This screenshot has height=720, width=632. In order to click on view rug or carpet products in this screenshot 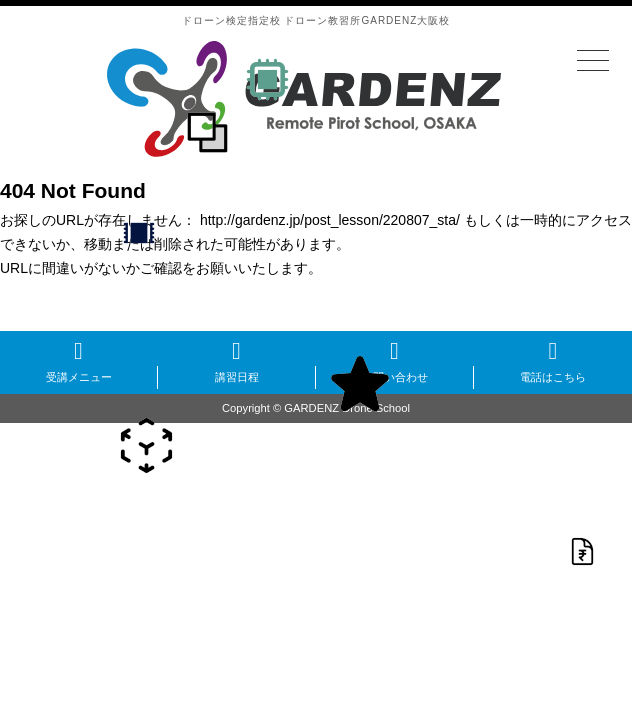, I will do `click(139, 233)`.